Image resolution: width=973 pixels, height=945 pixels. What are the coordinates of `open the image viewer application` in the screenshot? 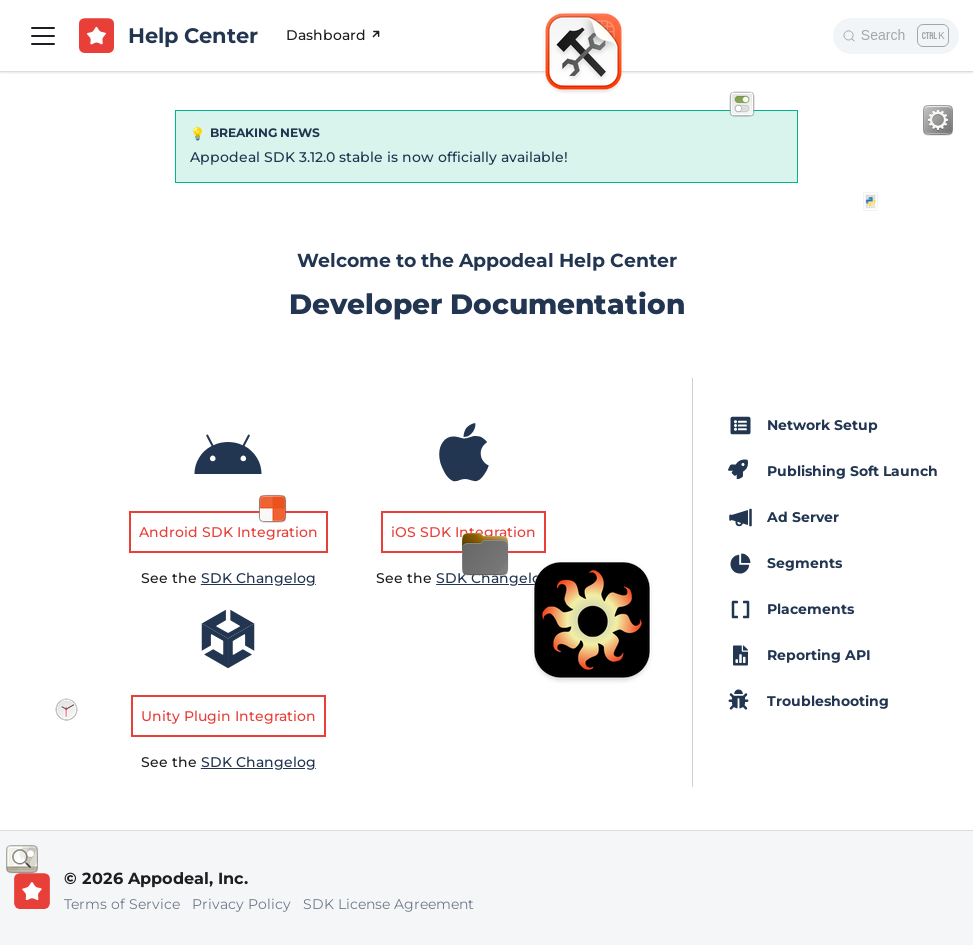 It's located at (22, 859).